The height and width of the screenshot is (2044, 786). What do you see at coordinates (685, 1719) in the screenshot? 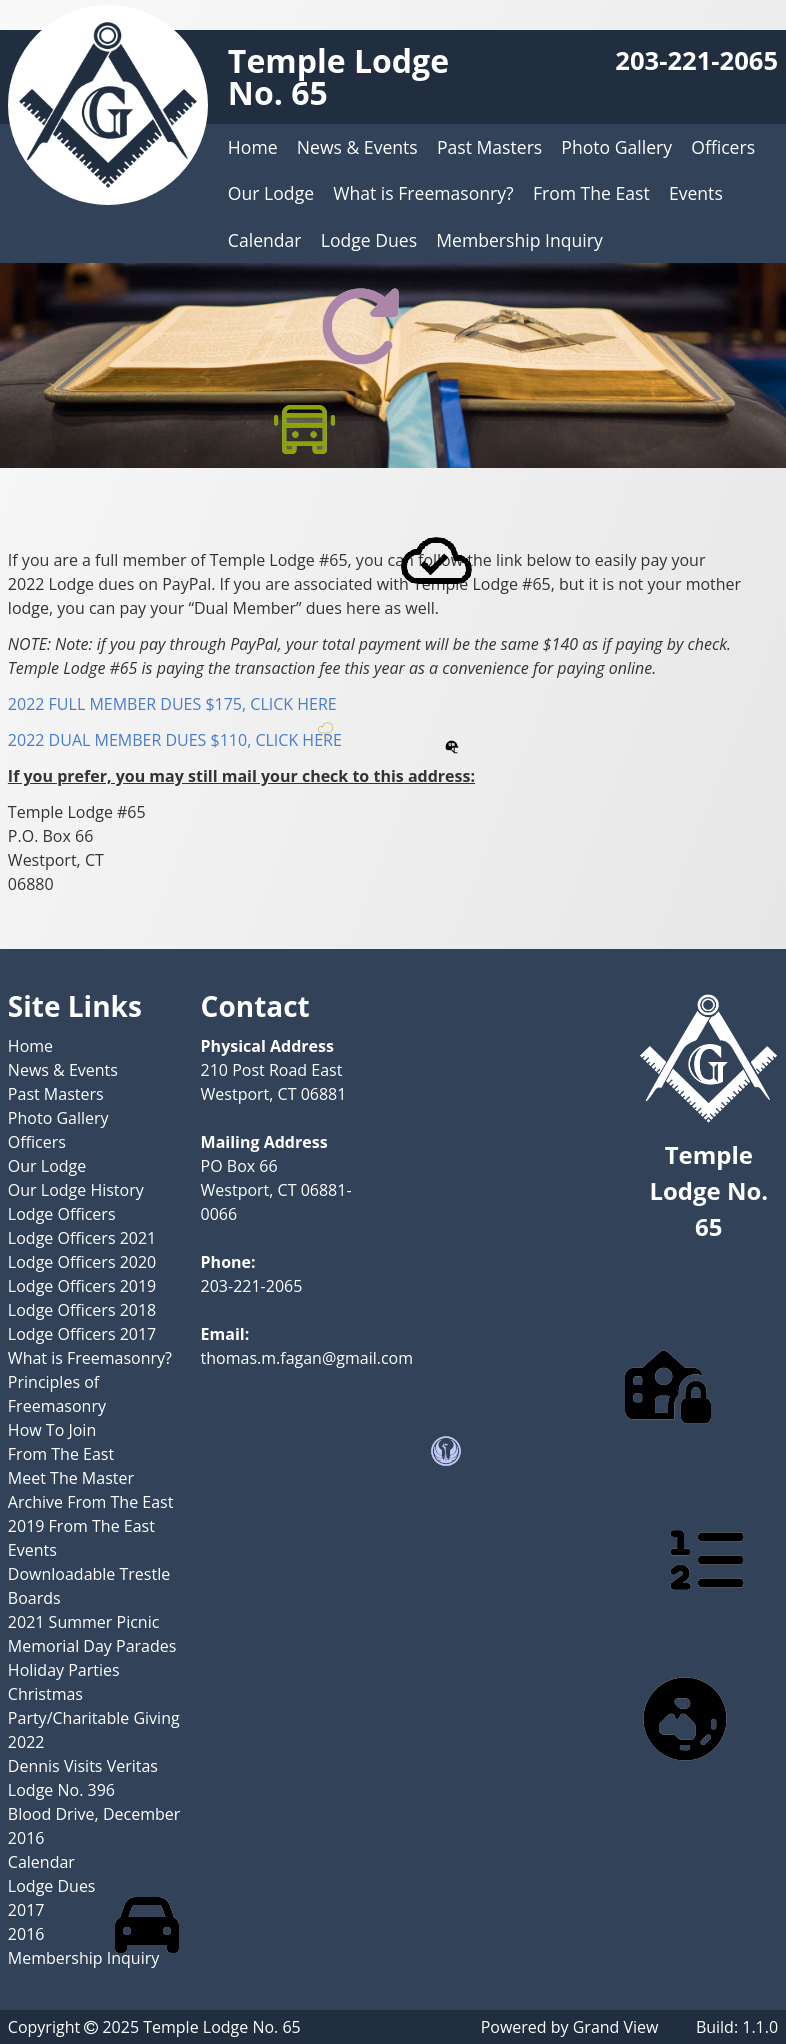
I see `select oceania or australia region` at bounding box center [685, 1719].